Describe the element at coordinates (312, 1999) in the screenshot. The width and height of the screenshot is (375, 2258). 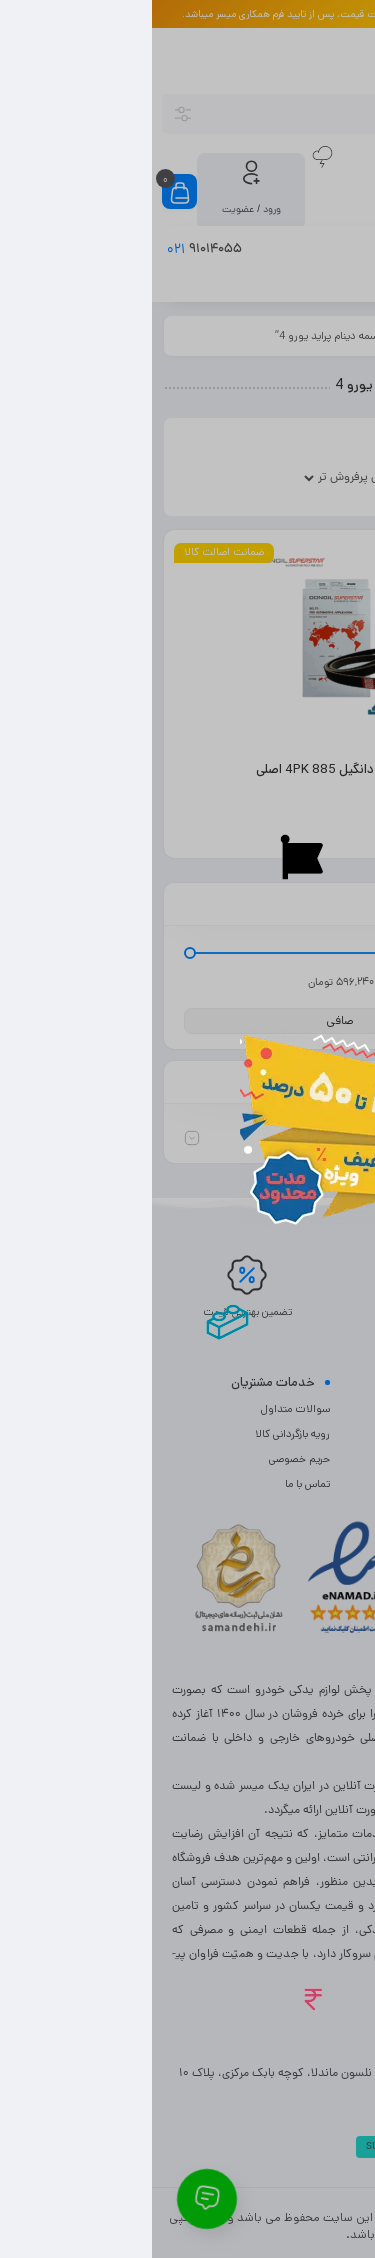
I see `indicates price or payment in Indian rupees` at that location.